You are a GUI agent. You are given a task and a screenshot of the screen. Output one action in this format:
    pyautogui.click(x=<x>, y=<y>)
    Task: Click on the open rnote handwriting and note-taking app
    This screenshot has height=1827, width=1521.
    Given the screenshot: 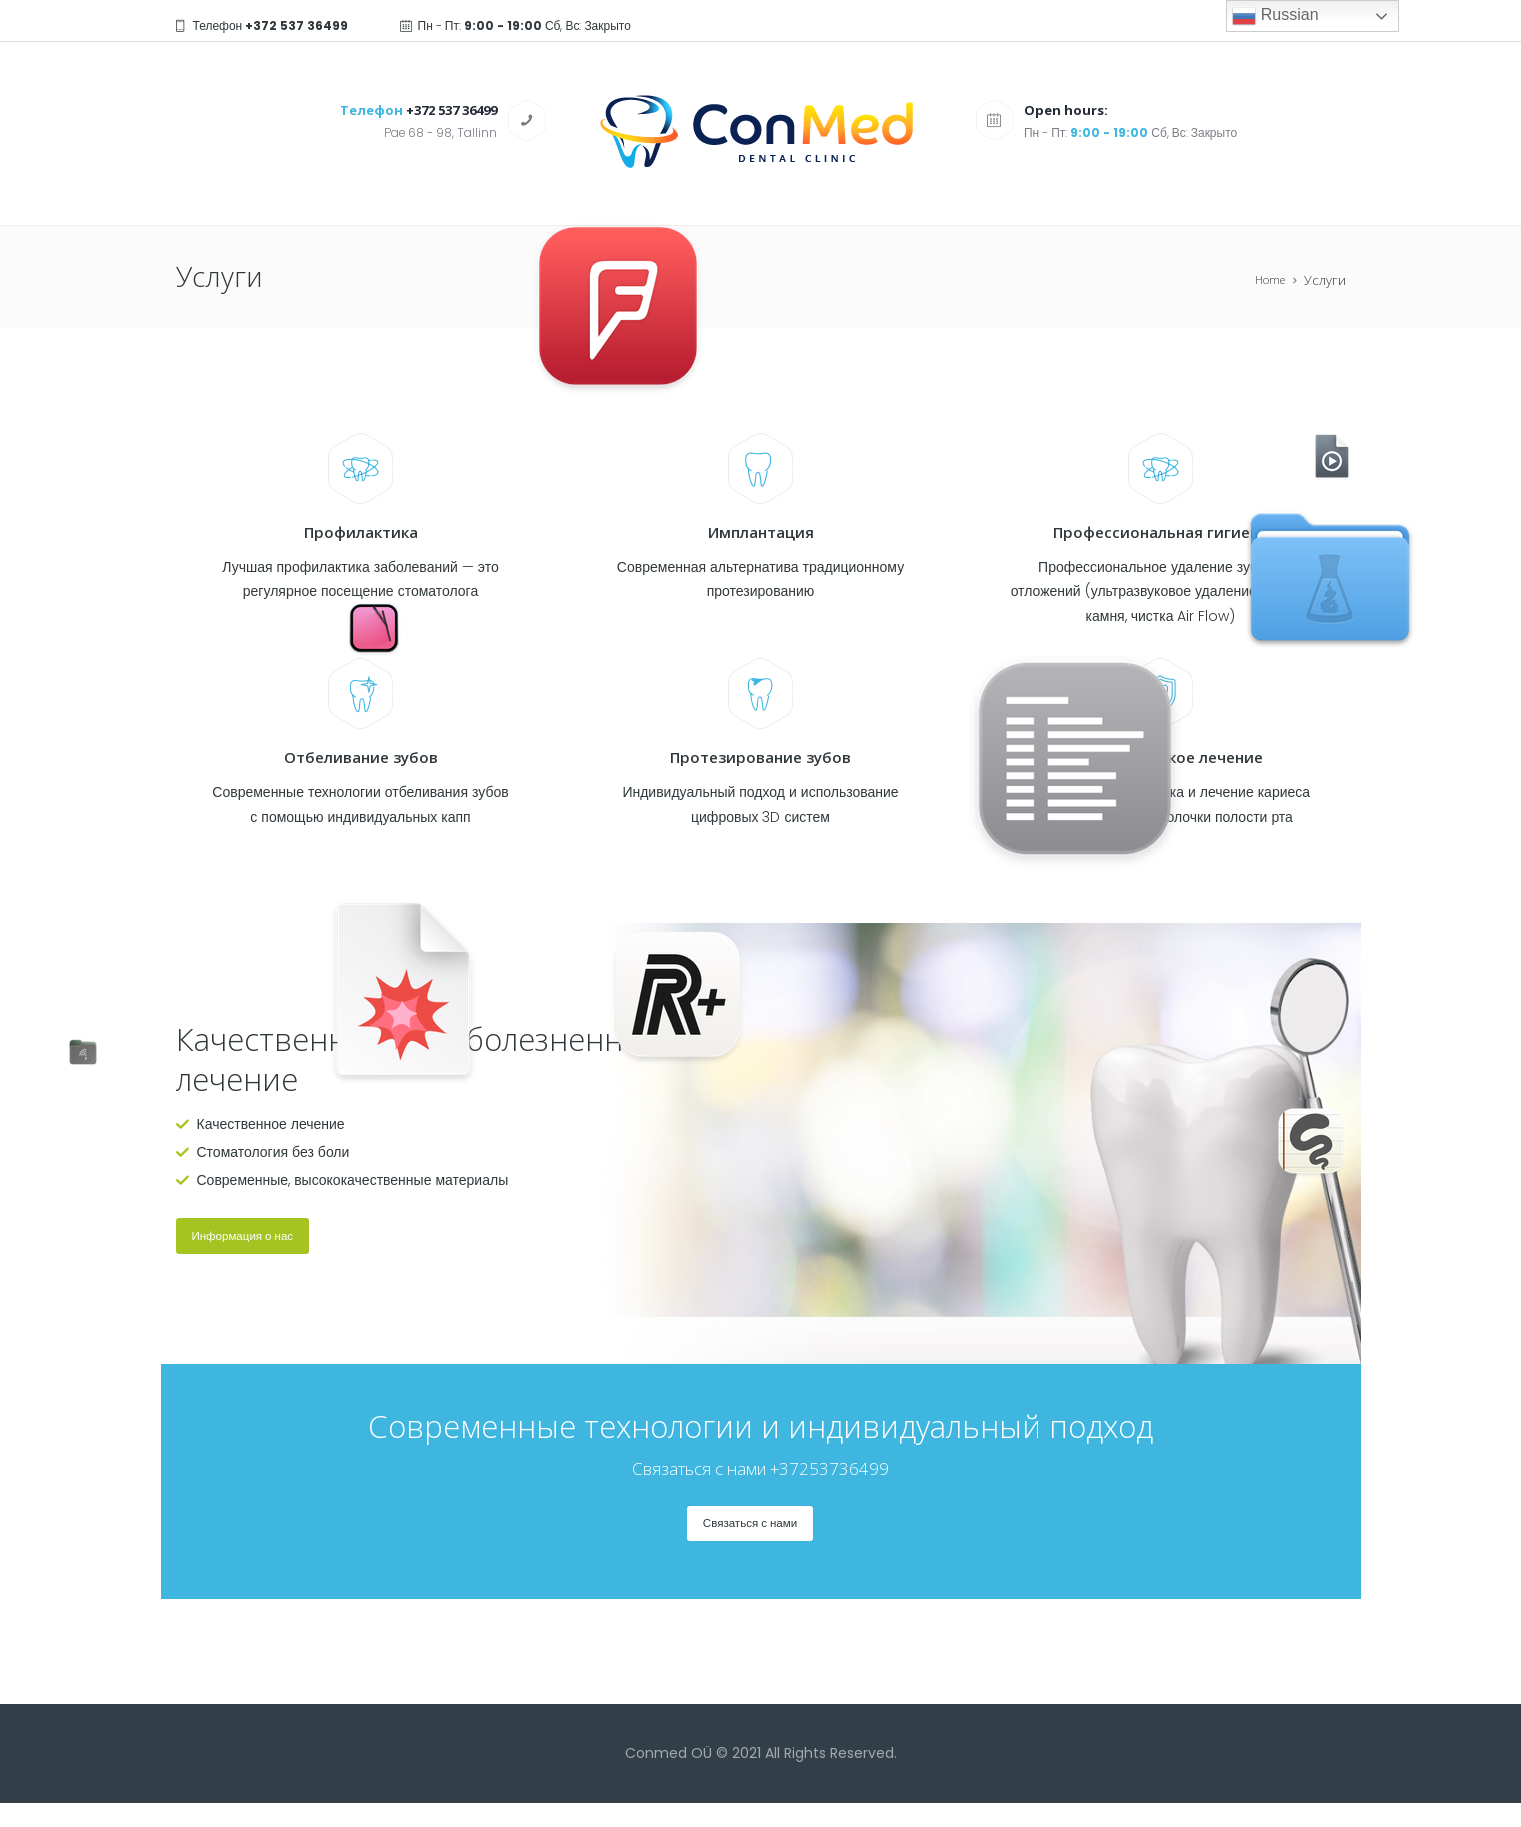 What is the action you would take?
    pyautogui.click(x=1311, y=1141)
    